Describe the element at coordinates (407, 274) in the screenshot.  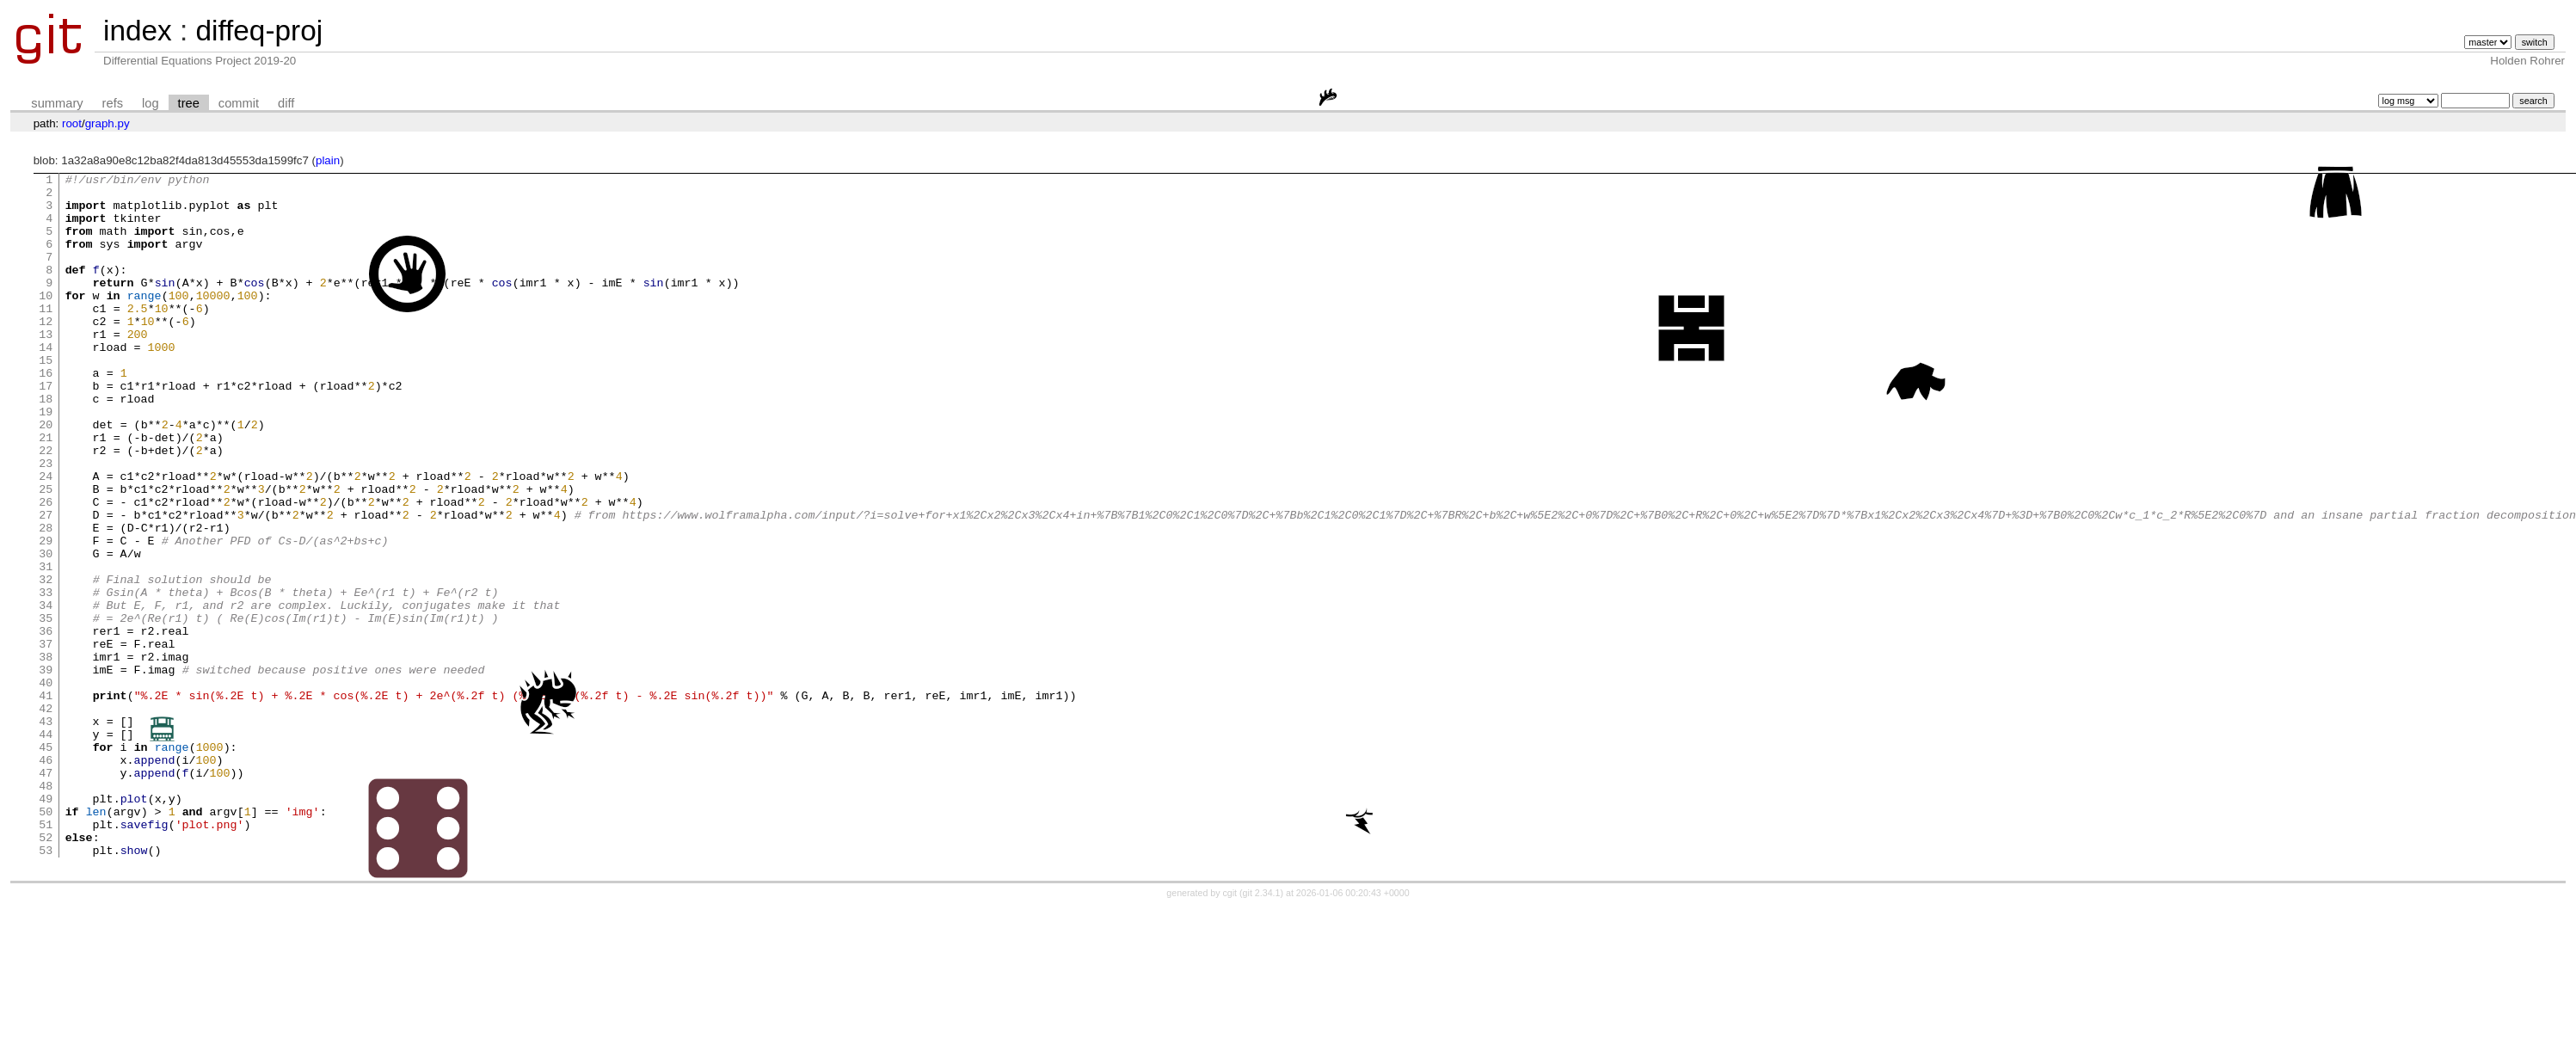
I see `indicates an interactive or usable item` at that location.